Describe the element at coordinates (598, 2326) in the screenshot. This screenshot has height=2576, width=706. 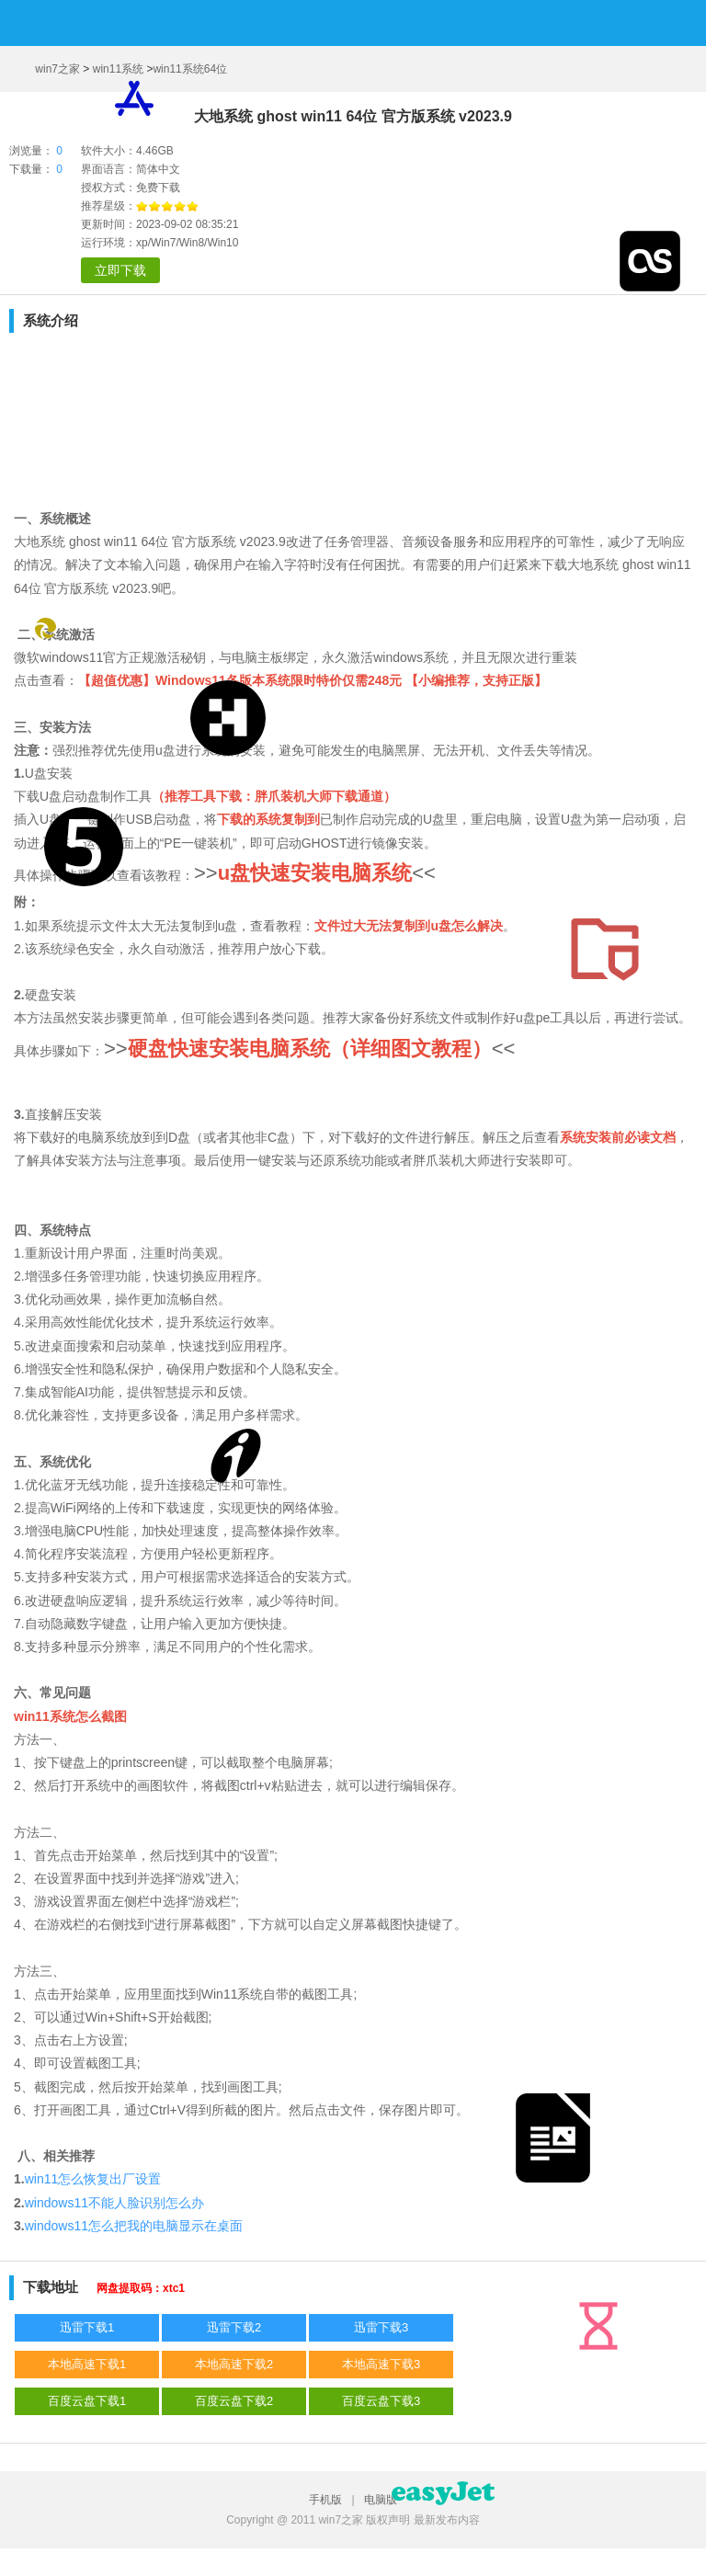
I see `indicates a loading or processing state` at that location.